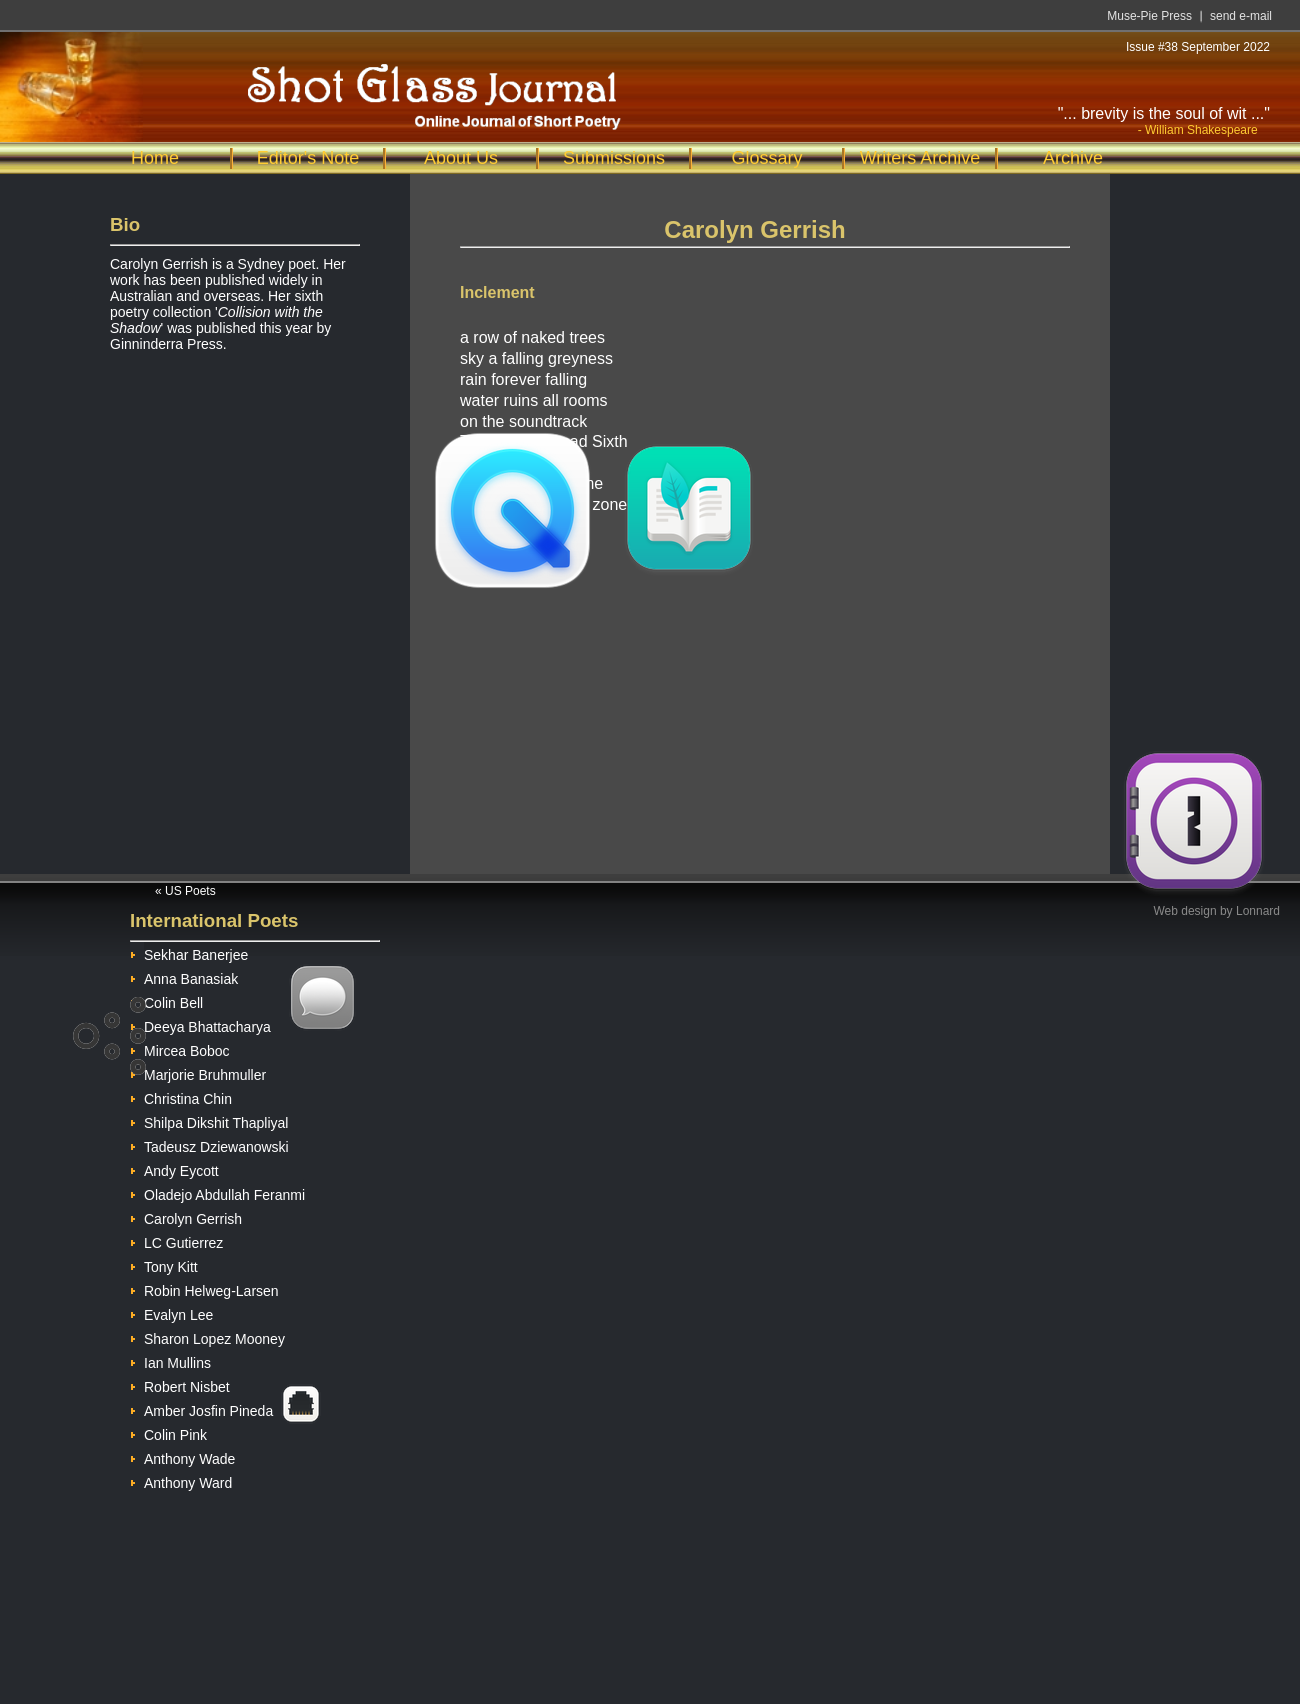 This screenshot has height=1704, width=1300. I want to click on open the messages app, so click(322, 997).